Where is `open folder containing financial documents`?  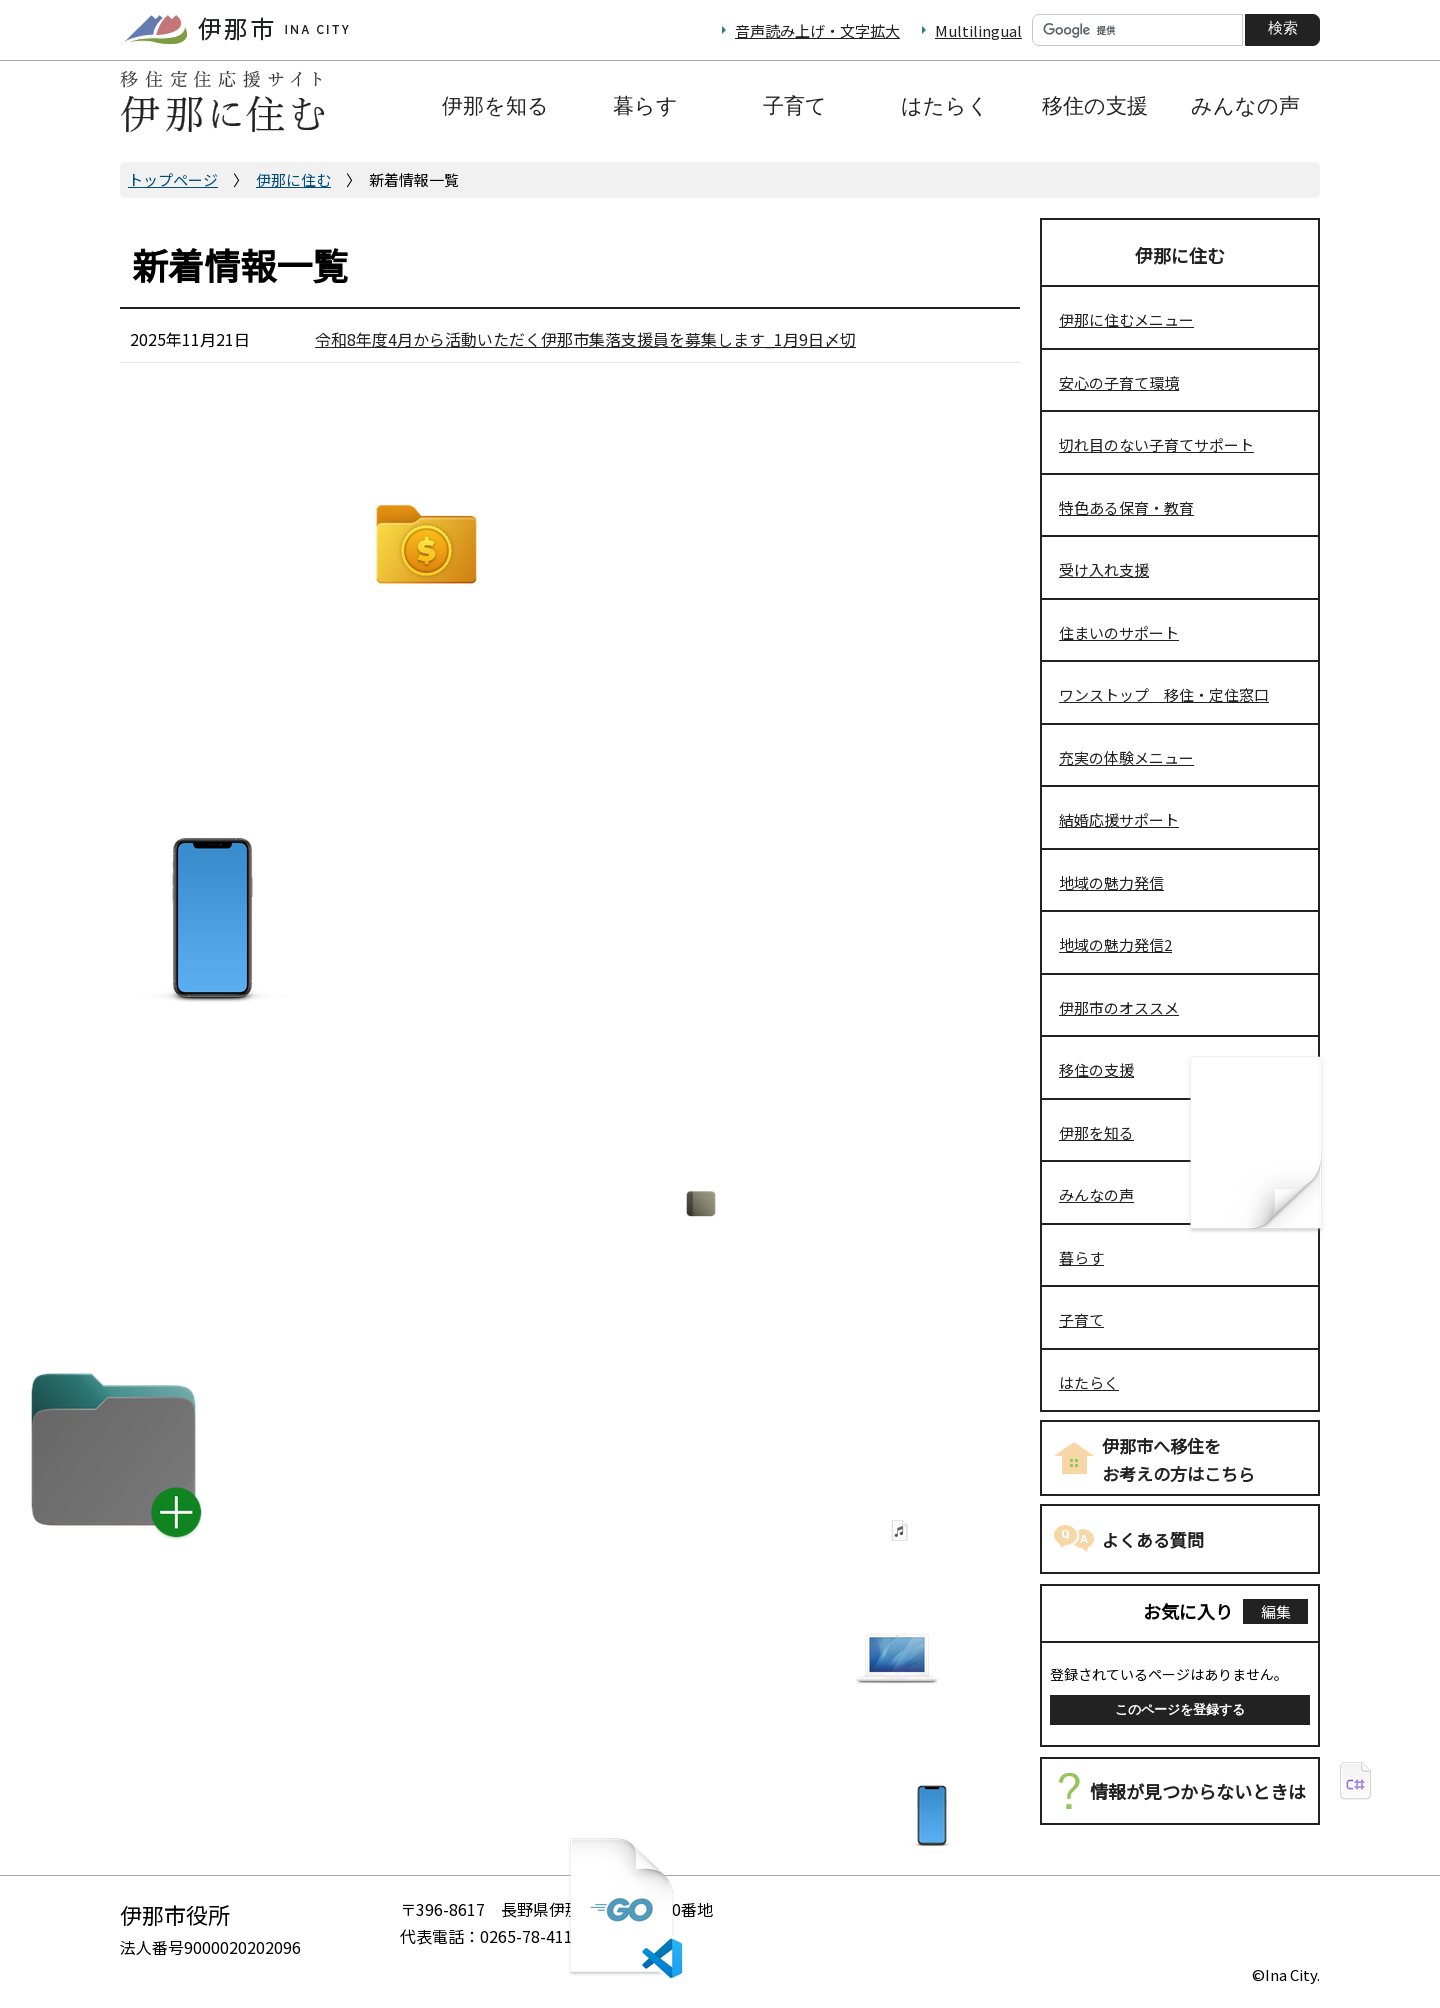
open folder containing financial documents is located at coordinates (426, 547).